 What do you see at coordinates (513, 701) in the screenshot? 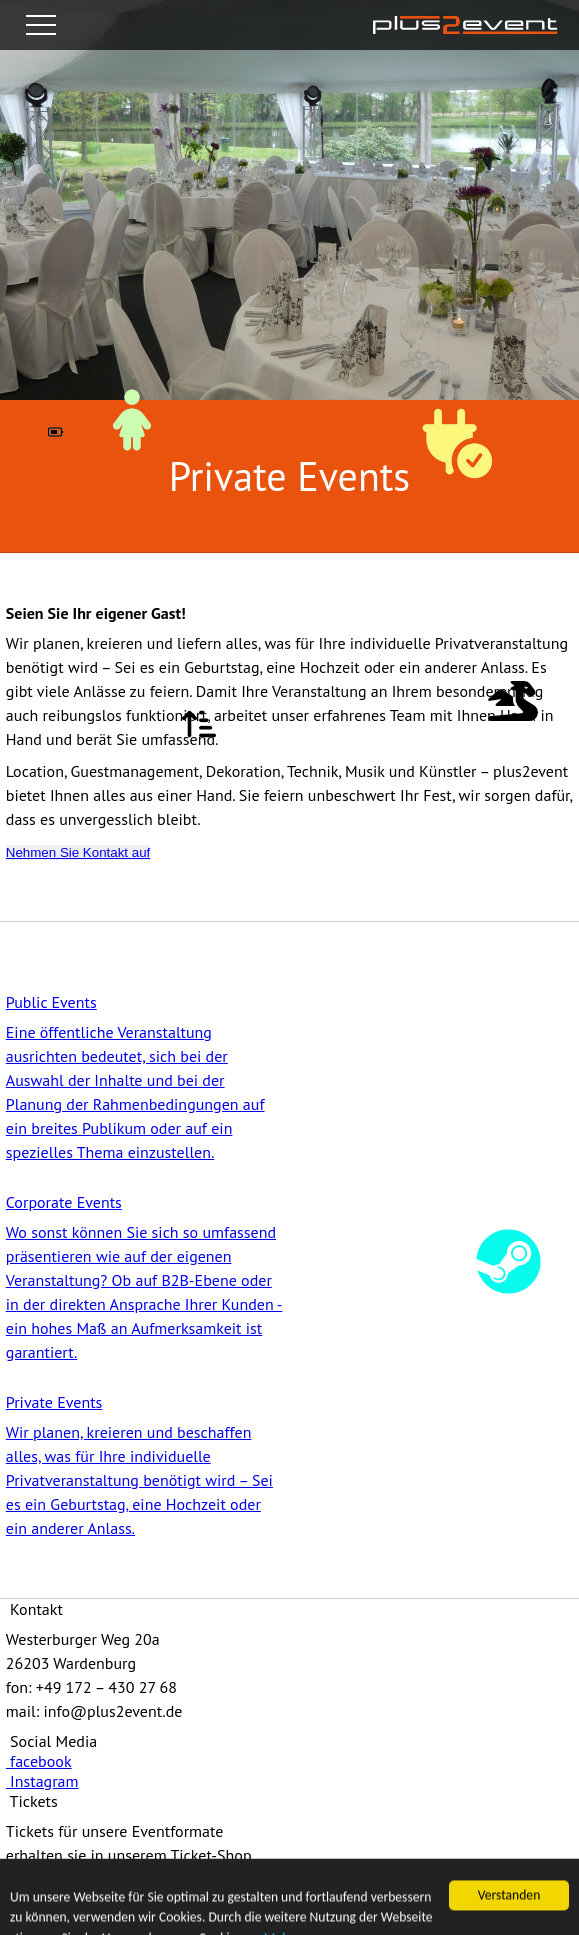
I see `access fantasy or gaming content` at bounding box center [513, 701].